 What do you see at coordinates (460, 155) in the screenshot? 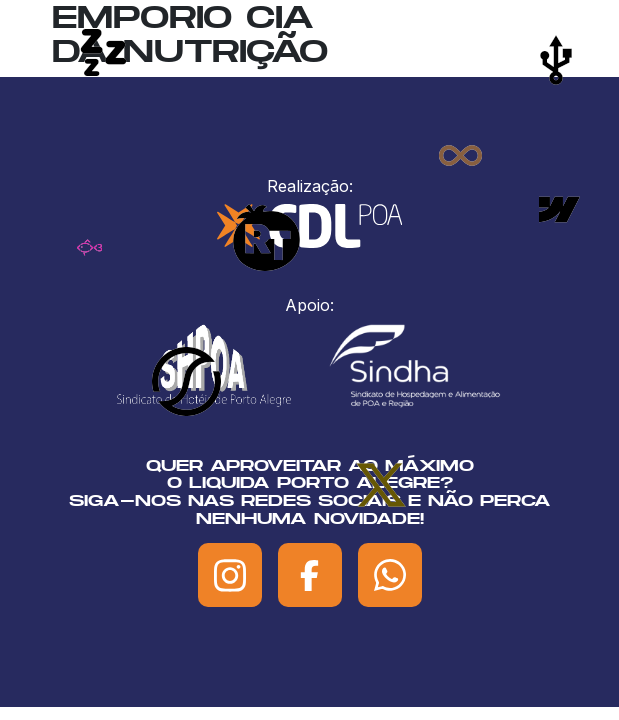
I see `internet computer protocol (ICP) logo` at bounding box center [460, 155].